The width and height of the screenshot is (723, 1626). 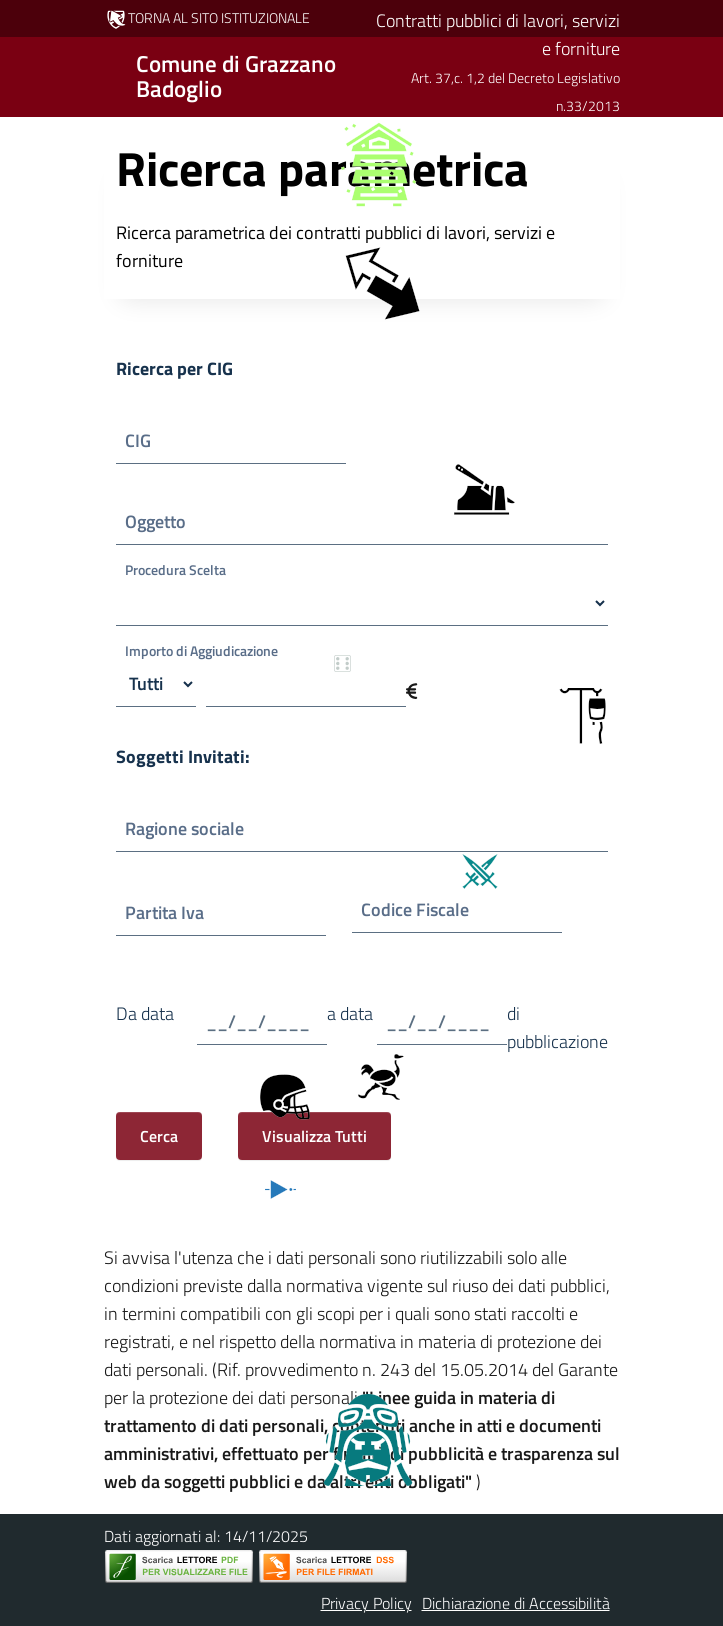 What do you see at coordinates (480, 872) in the screenshot?
I see `indicates combat or battle mode` at bounding box center [480, 872].